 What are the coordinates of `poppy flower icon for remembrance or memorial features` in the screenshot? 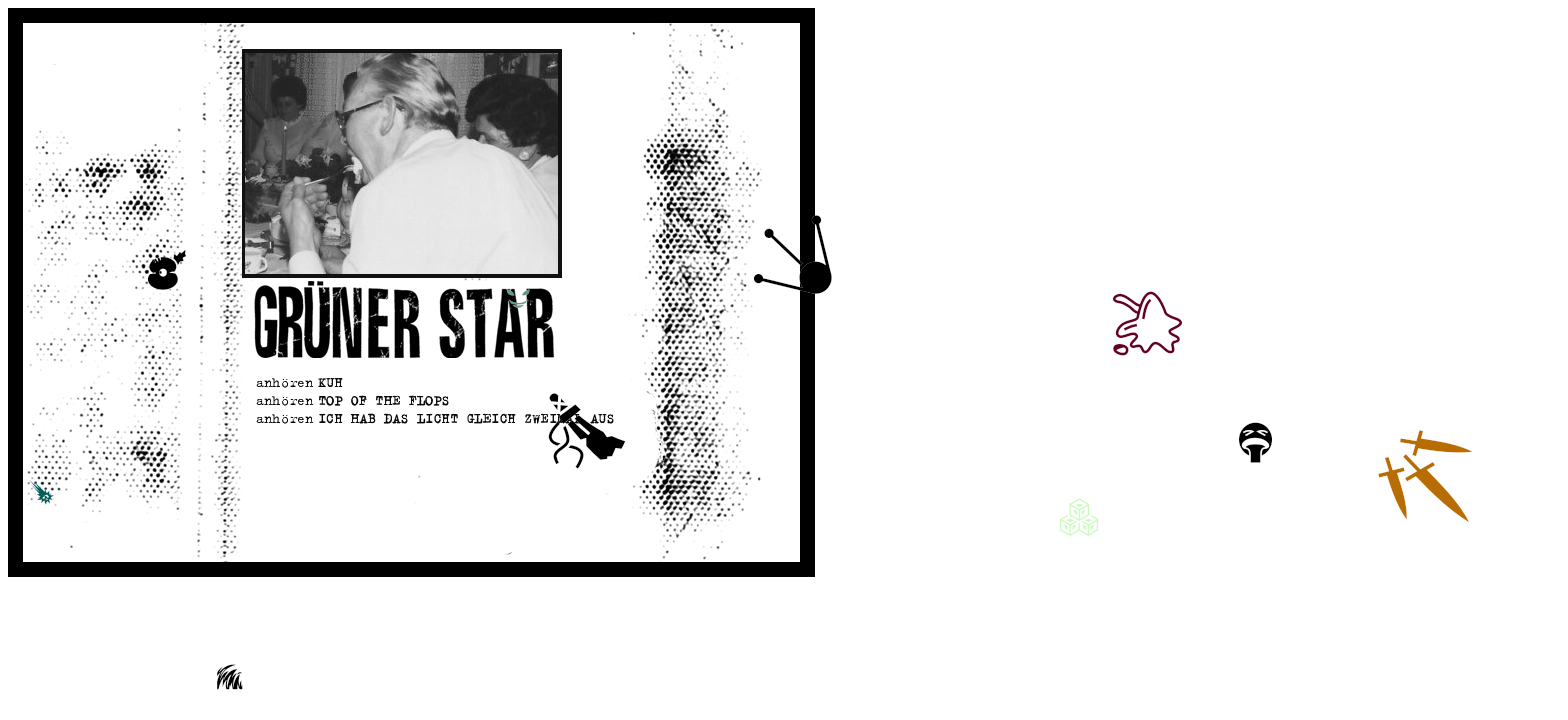 It's located at (167, 270).